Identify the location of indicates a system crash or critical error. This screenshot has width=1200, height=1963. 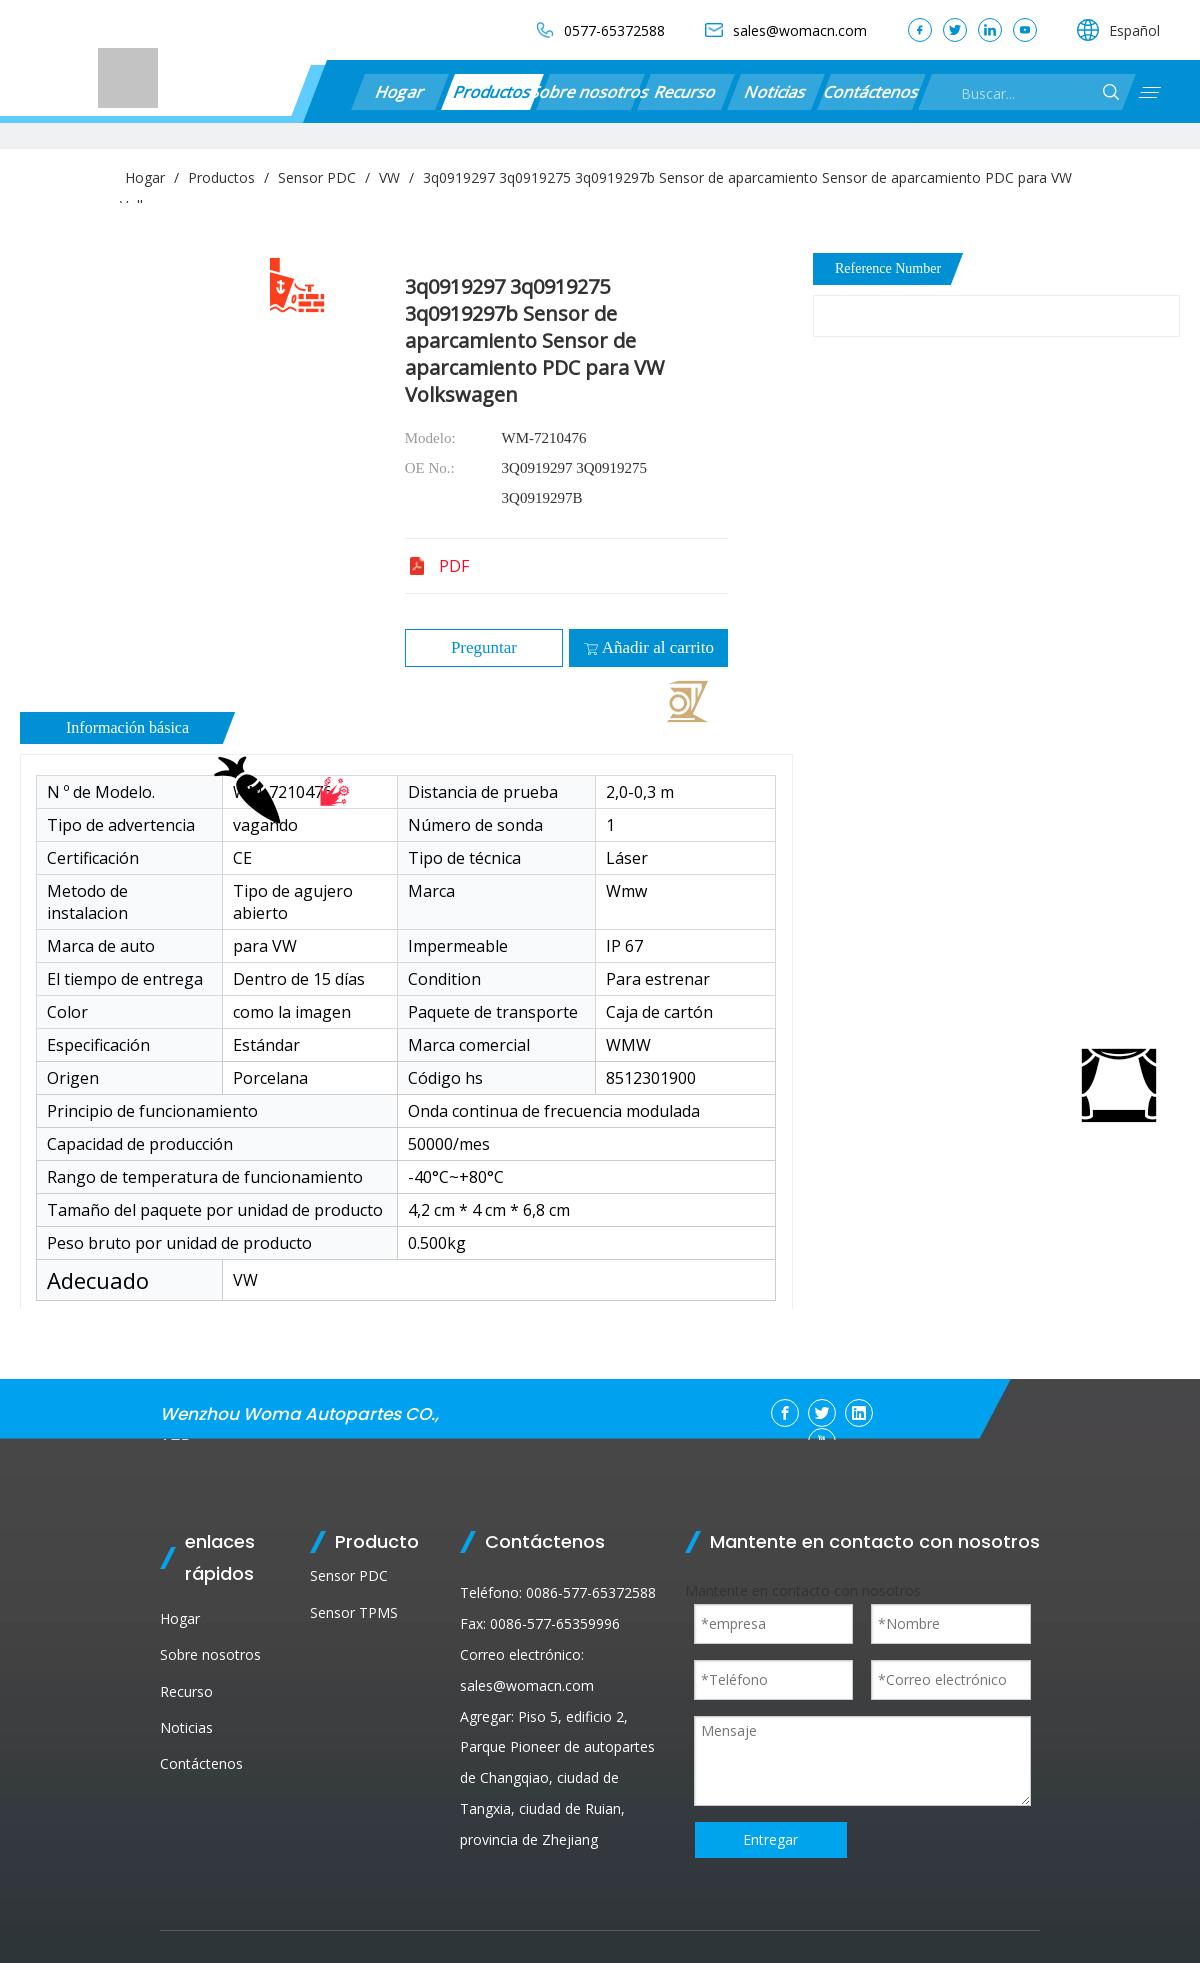
(335, 791).